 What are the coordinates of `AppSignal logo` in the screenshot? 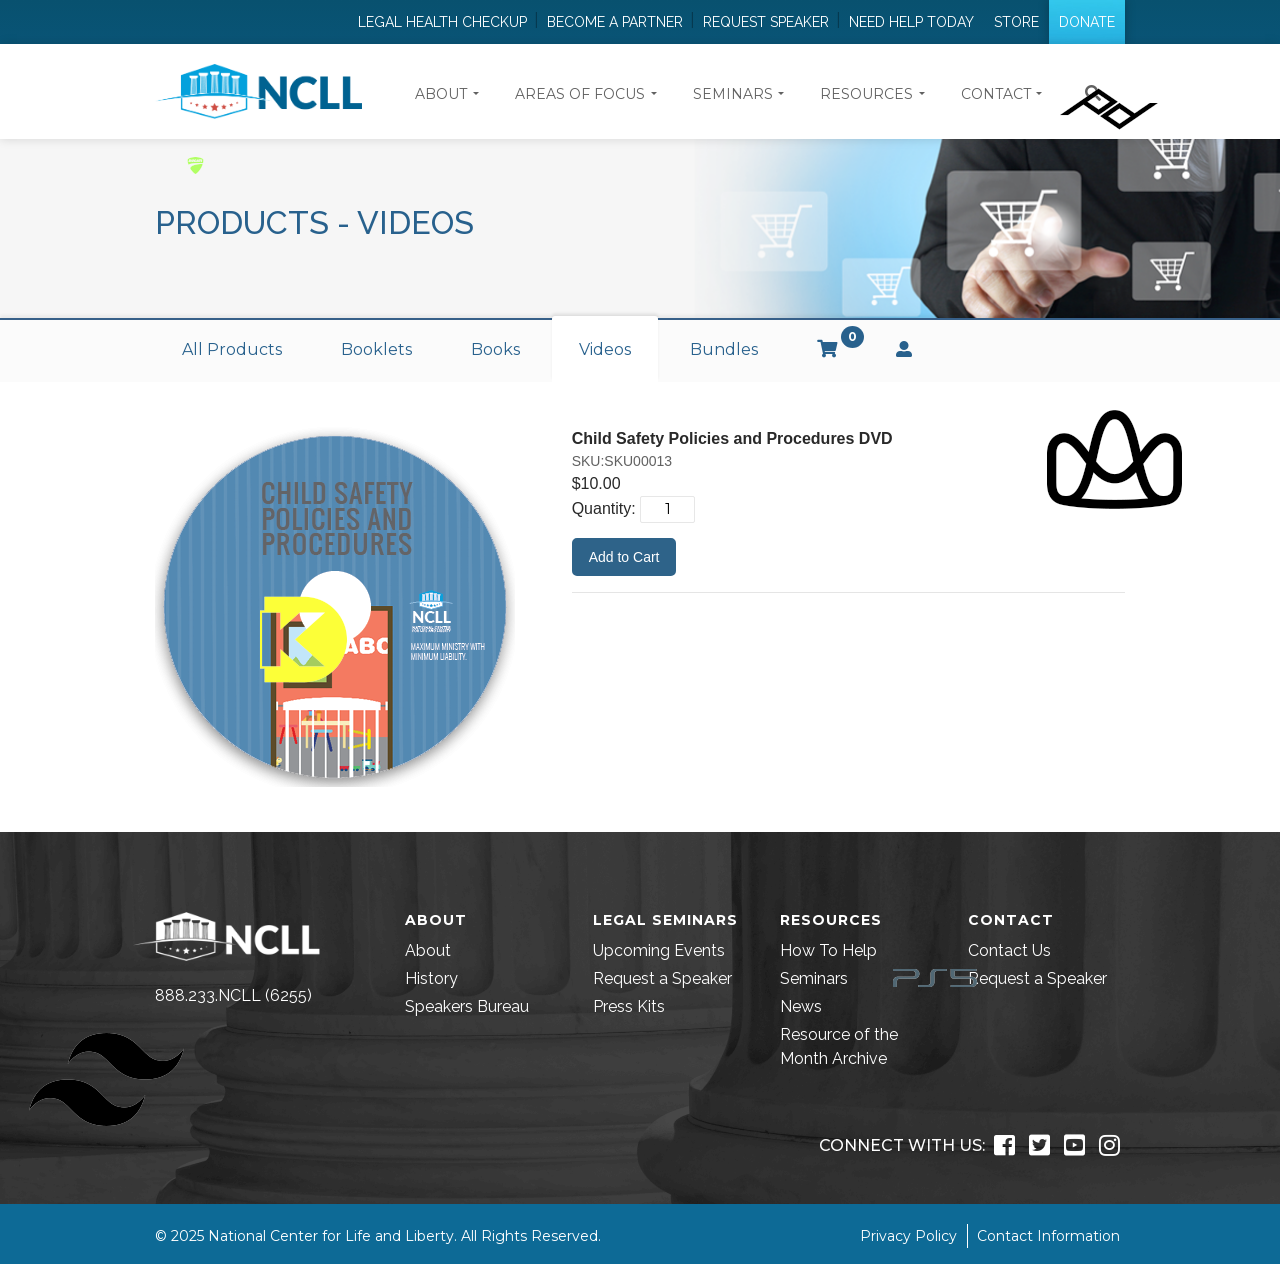 It's located at (1114, 459).